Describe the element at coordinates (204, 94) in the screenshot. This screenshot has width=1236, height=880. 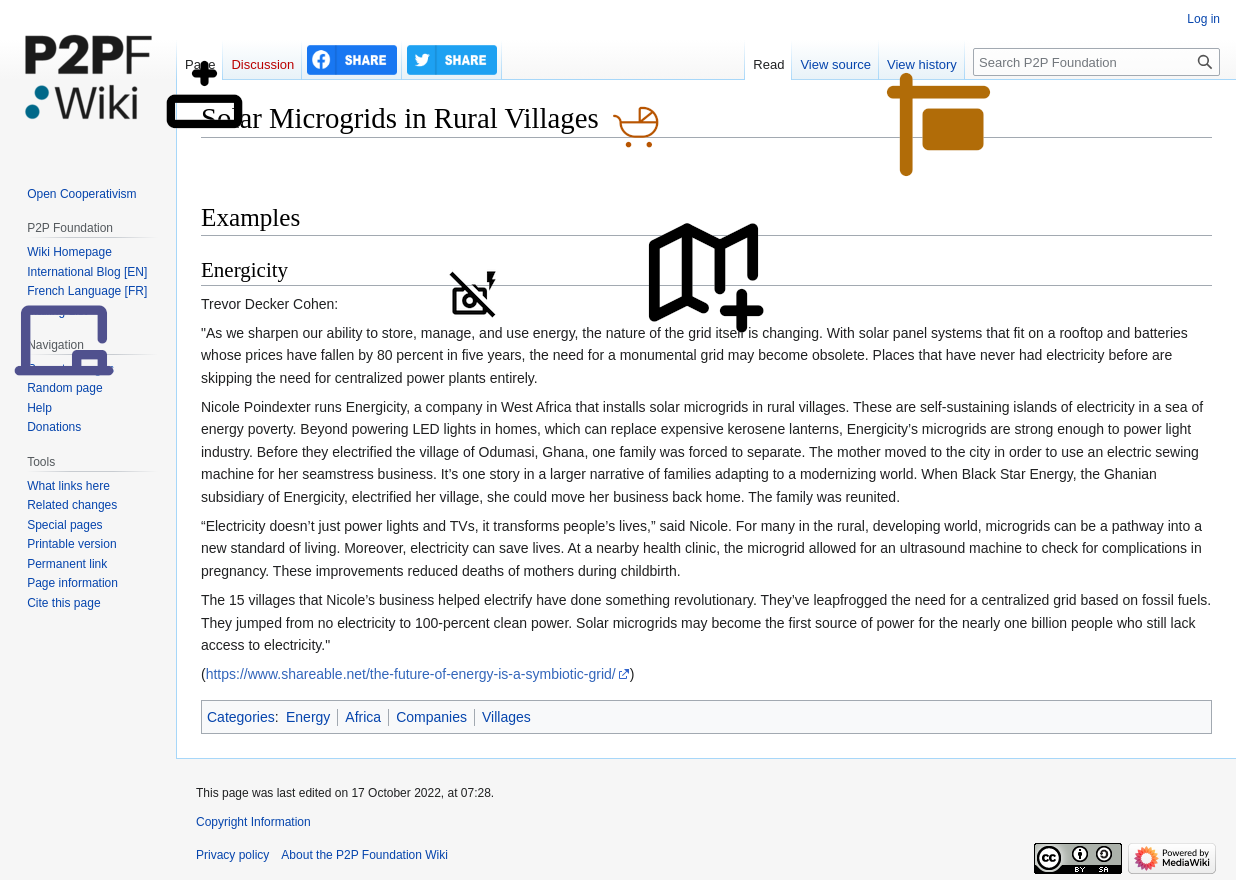
I see `insert a new row above` at that location.